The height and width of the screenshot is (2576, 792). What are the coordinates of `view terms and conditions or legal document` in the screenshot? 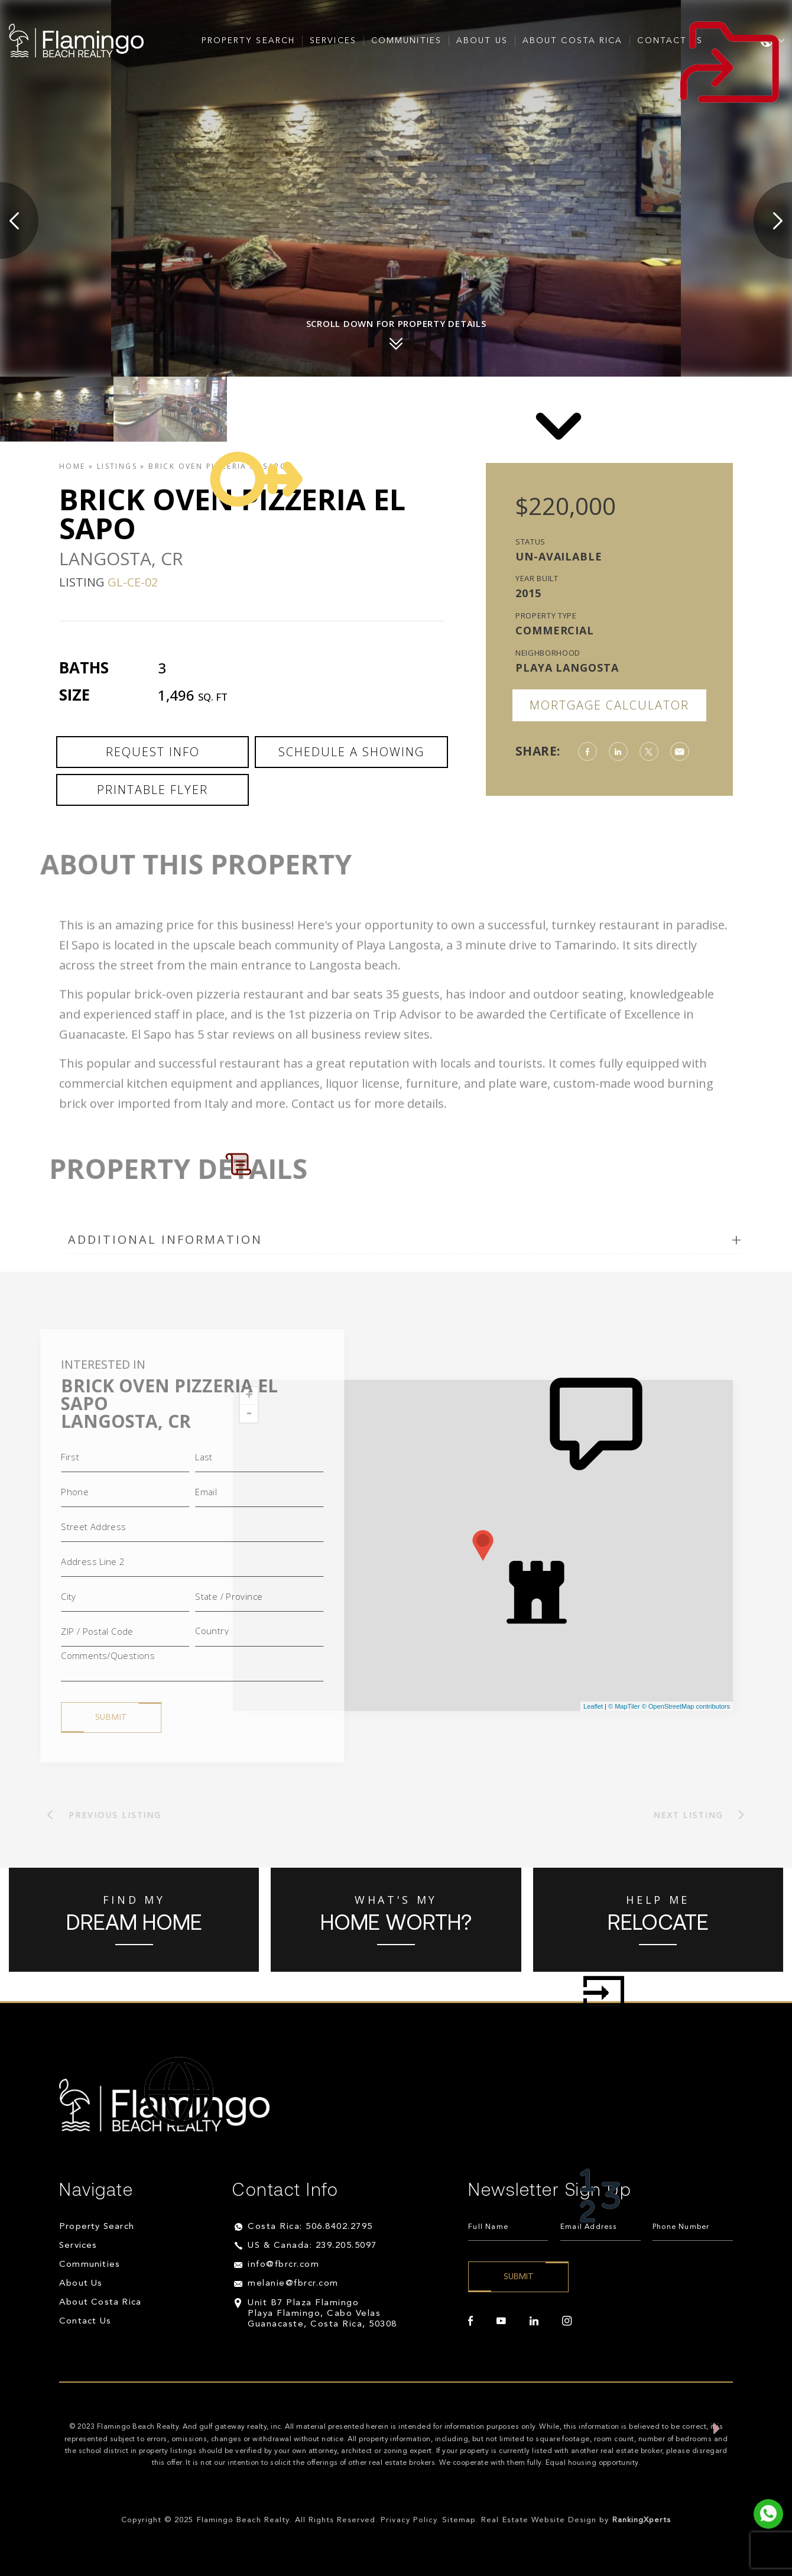 It's located at (239, 1164).